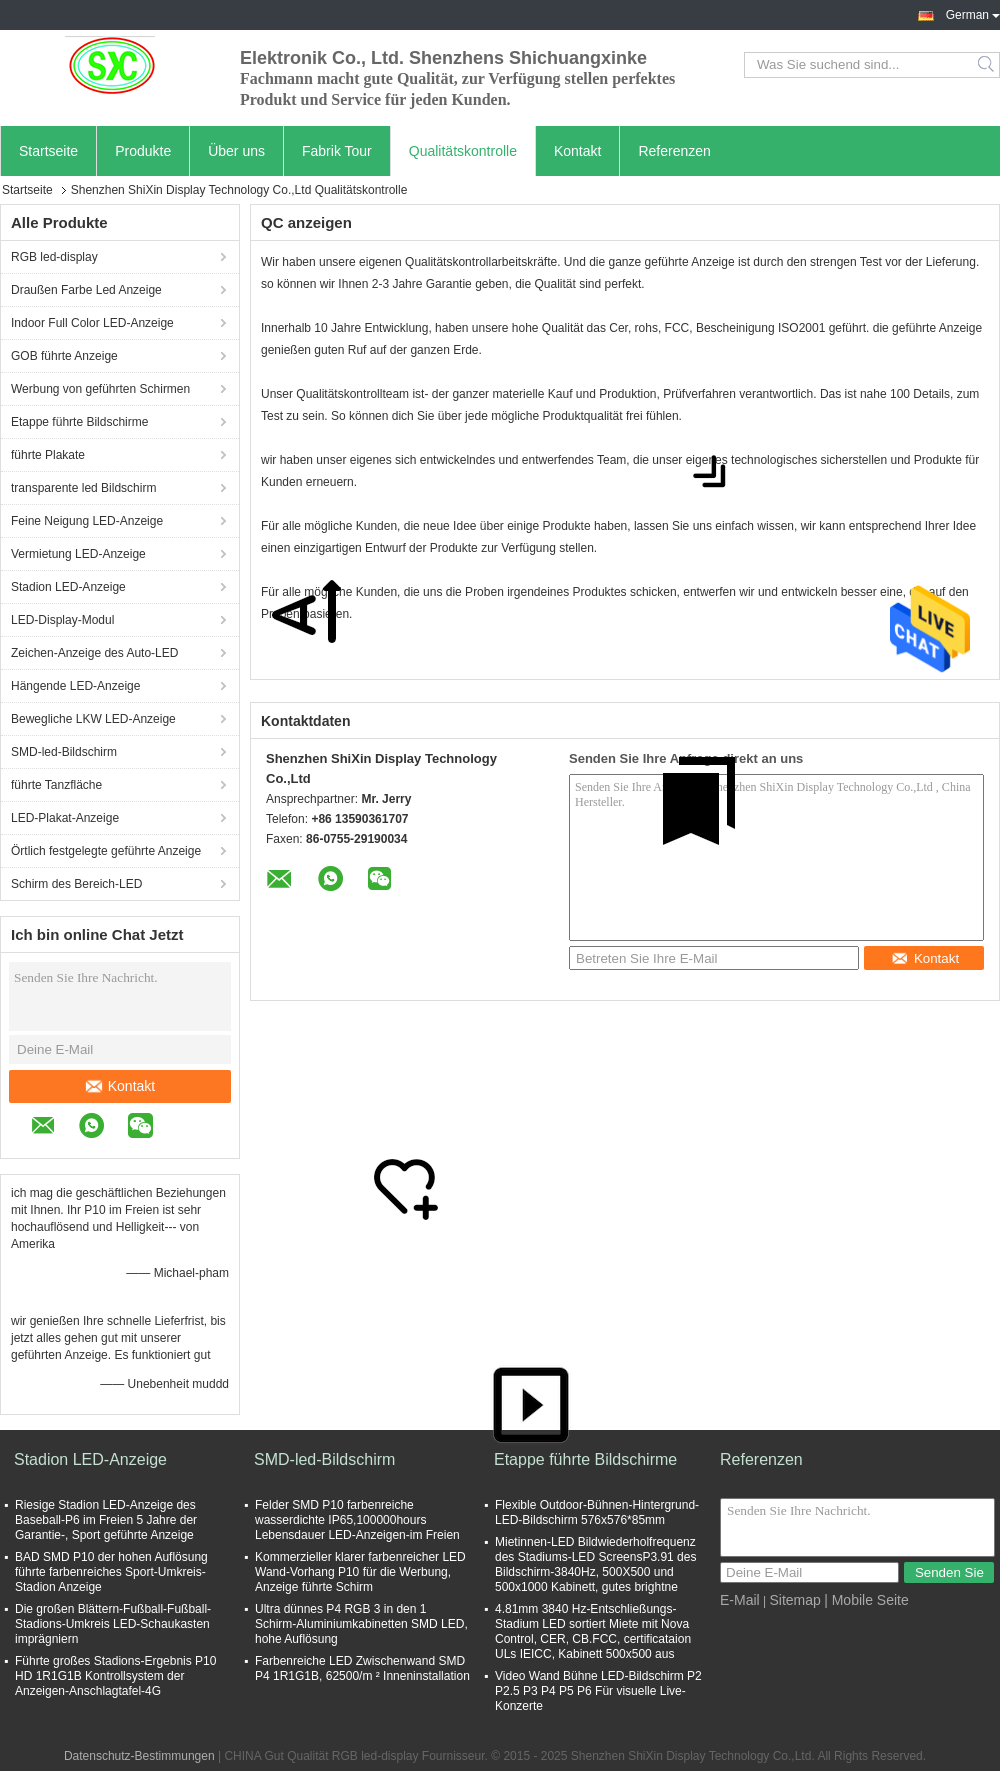  Describe the element at coordinates (531, 1405) in the screenshot. I see `start a slideshow presentation` at that location.